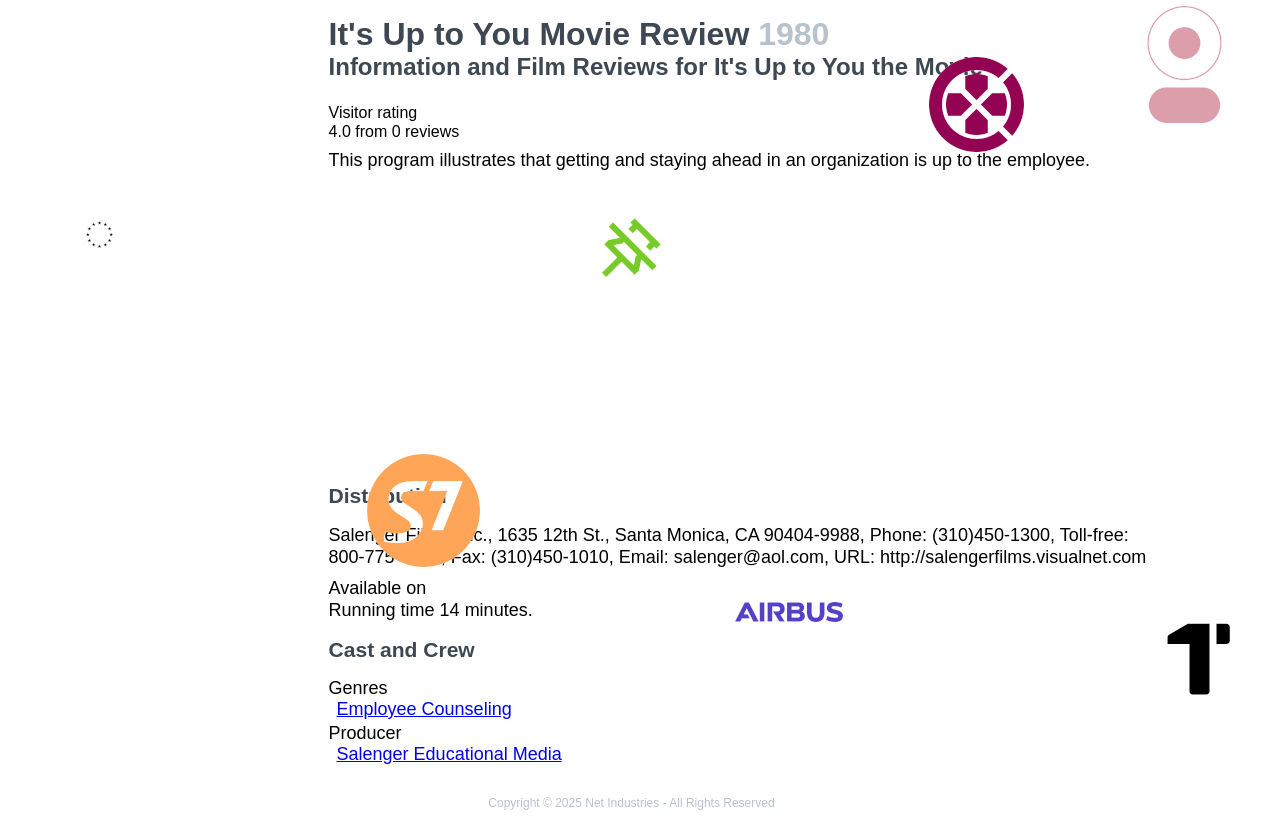  I want to click on airbus company logo, so click(789, 612).